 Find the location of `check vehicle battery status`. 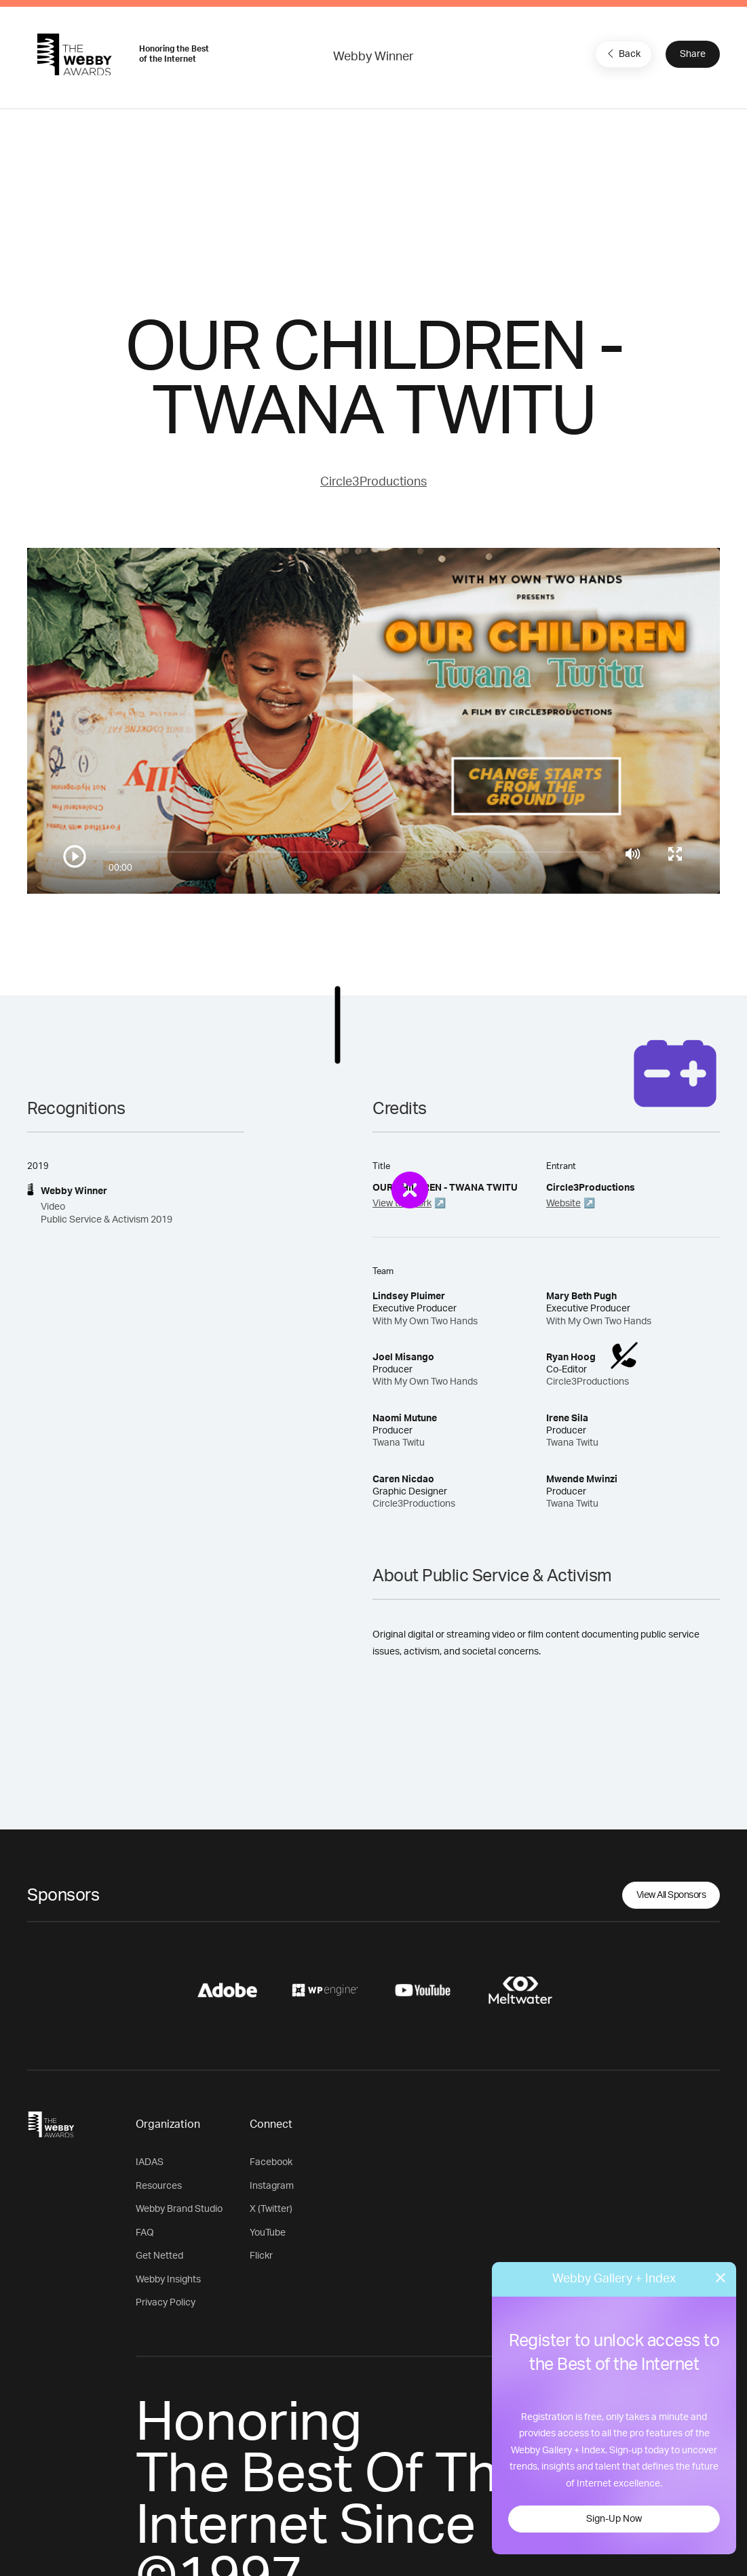

check vehicle battery status is located at coordinates (675, 1076).